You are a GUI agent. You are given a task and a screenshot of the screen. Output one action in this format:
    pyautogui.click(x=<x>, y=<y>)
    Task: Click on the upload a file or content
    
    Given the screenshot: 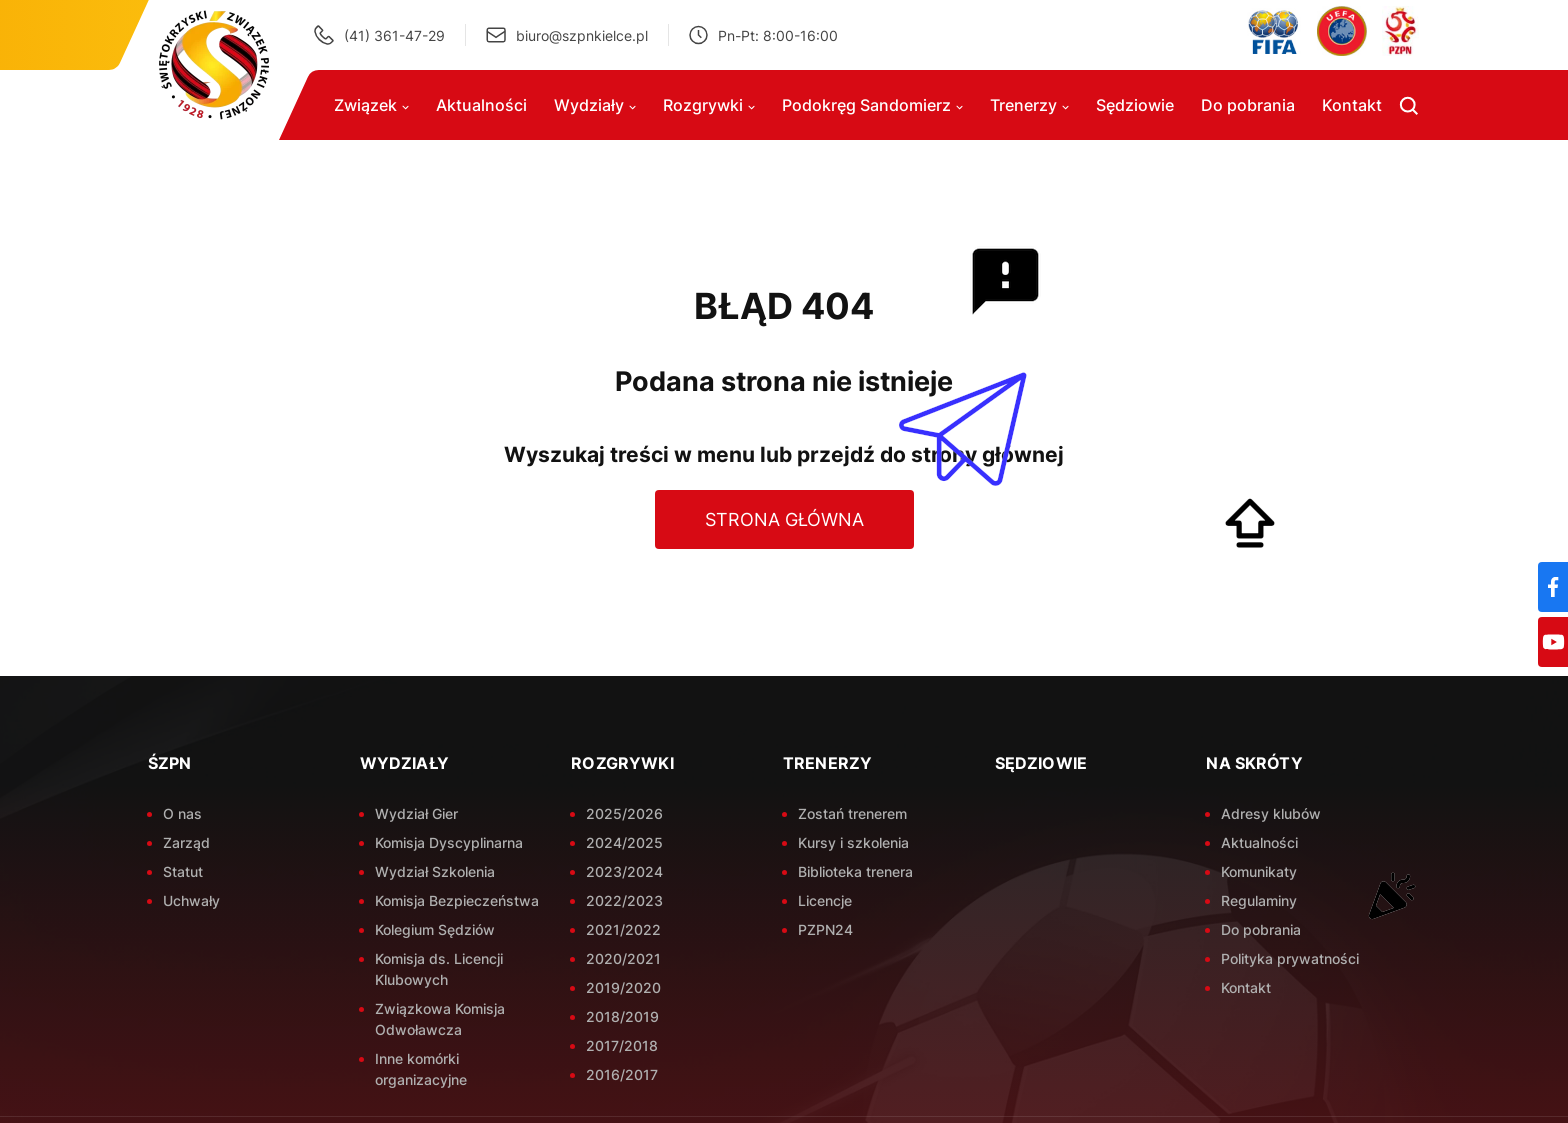 What is the action you would take?
    pyautogui.click(x=1250, y=525)
    